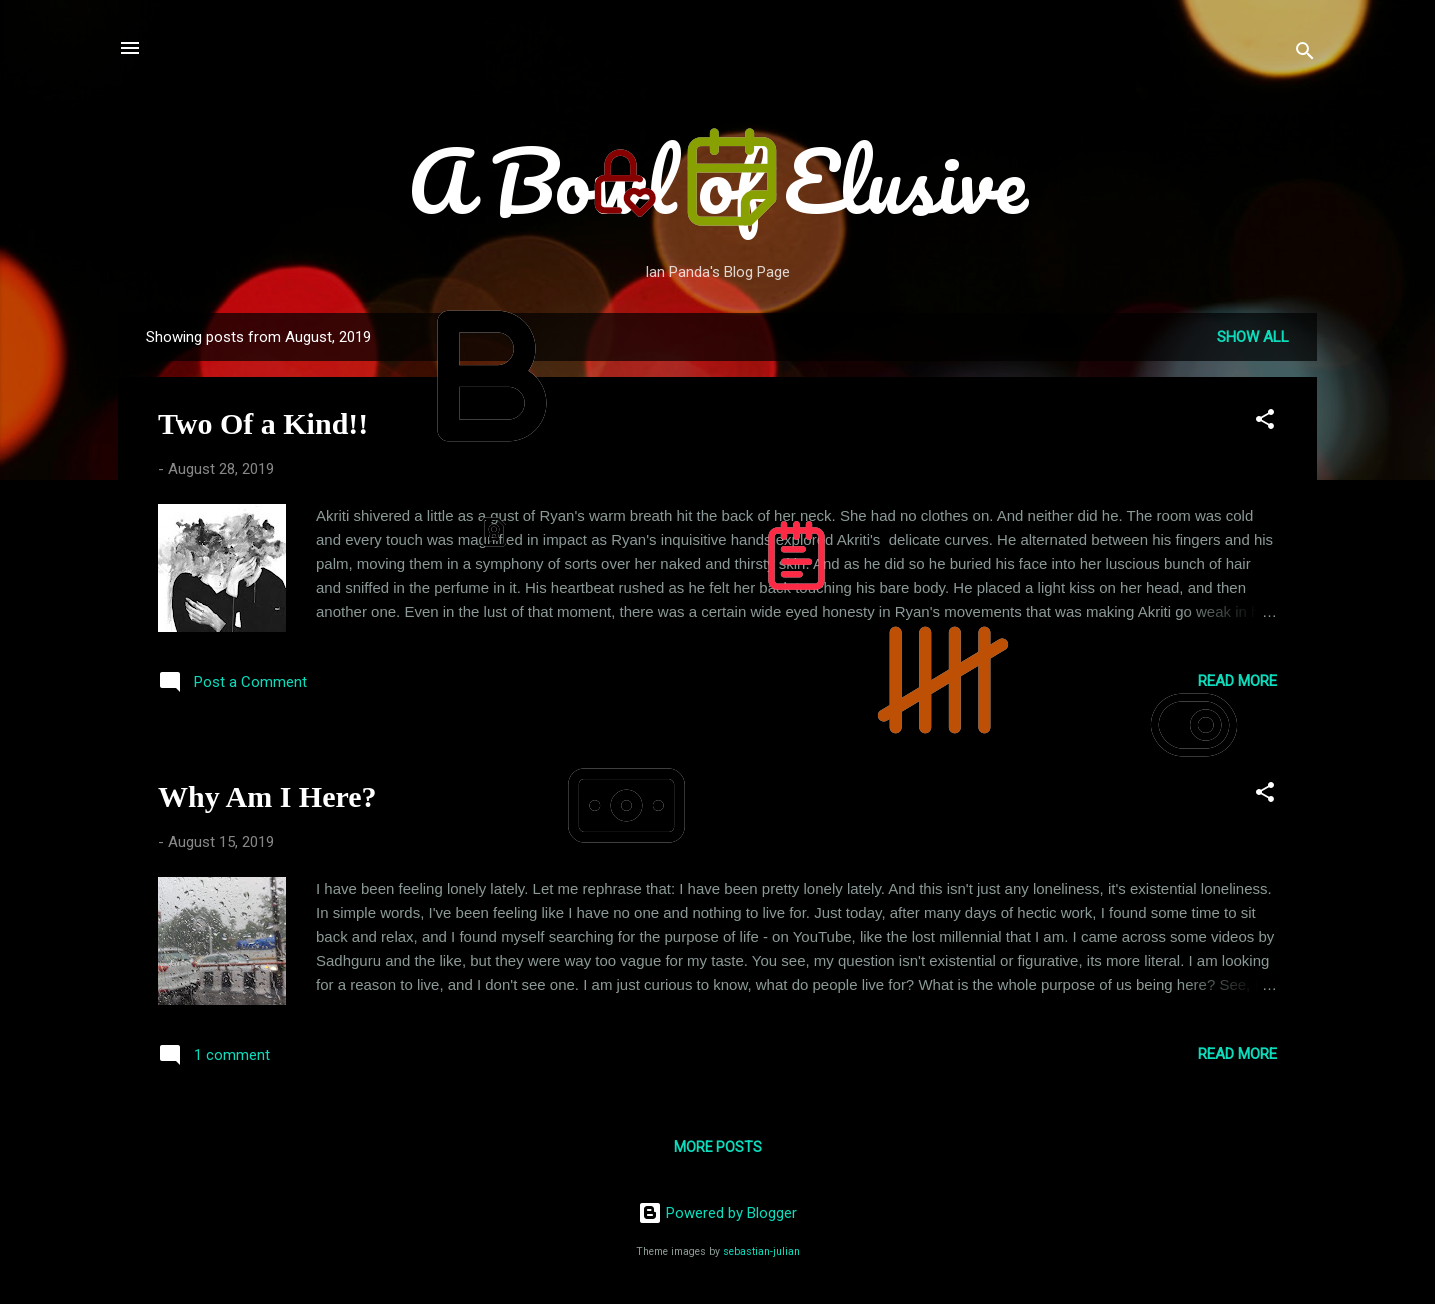 The width and height of the screenshot is (1435, 1304). What do you see at coordinates (494, 532) in the screenshot?
I see `view certified or verified document` at bounding box center [494, 532].